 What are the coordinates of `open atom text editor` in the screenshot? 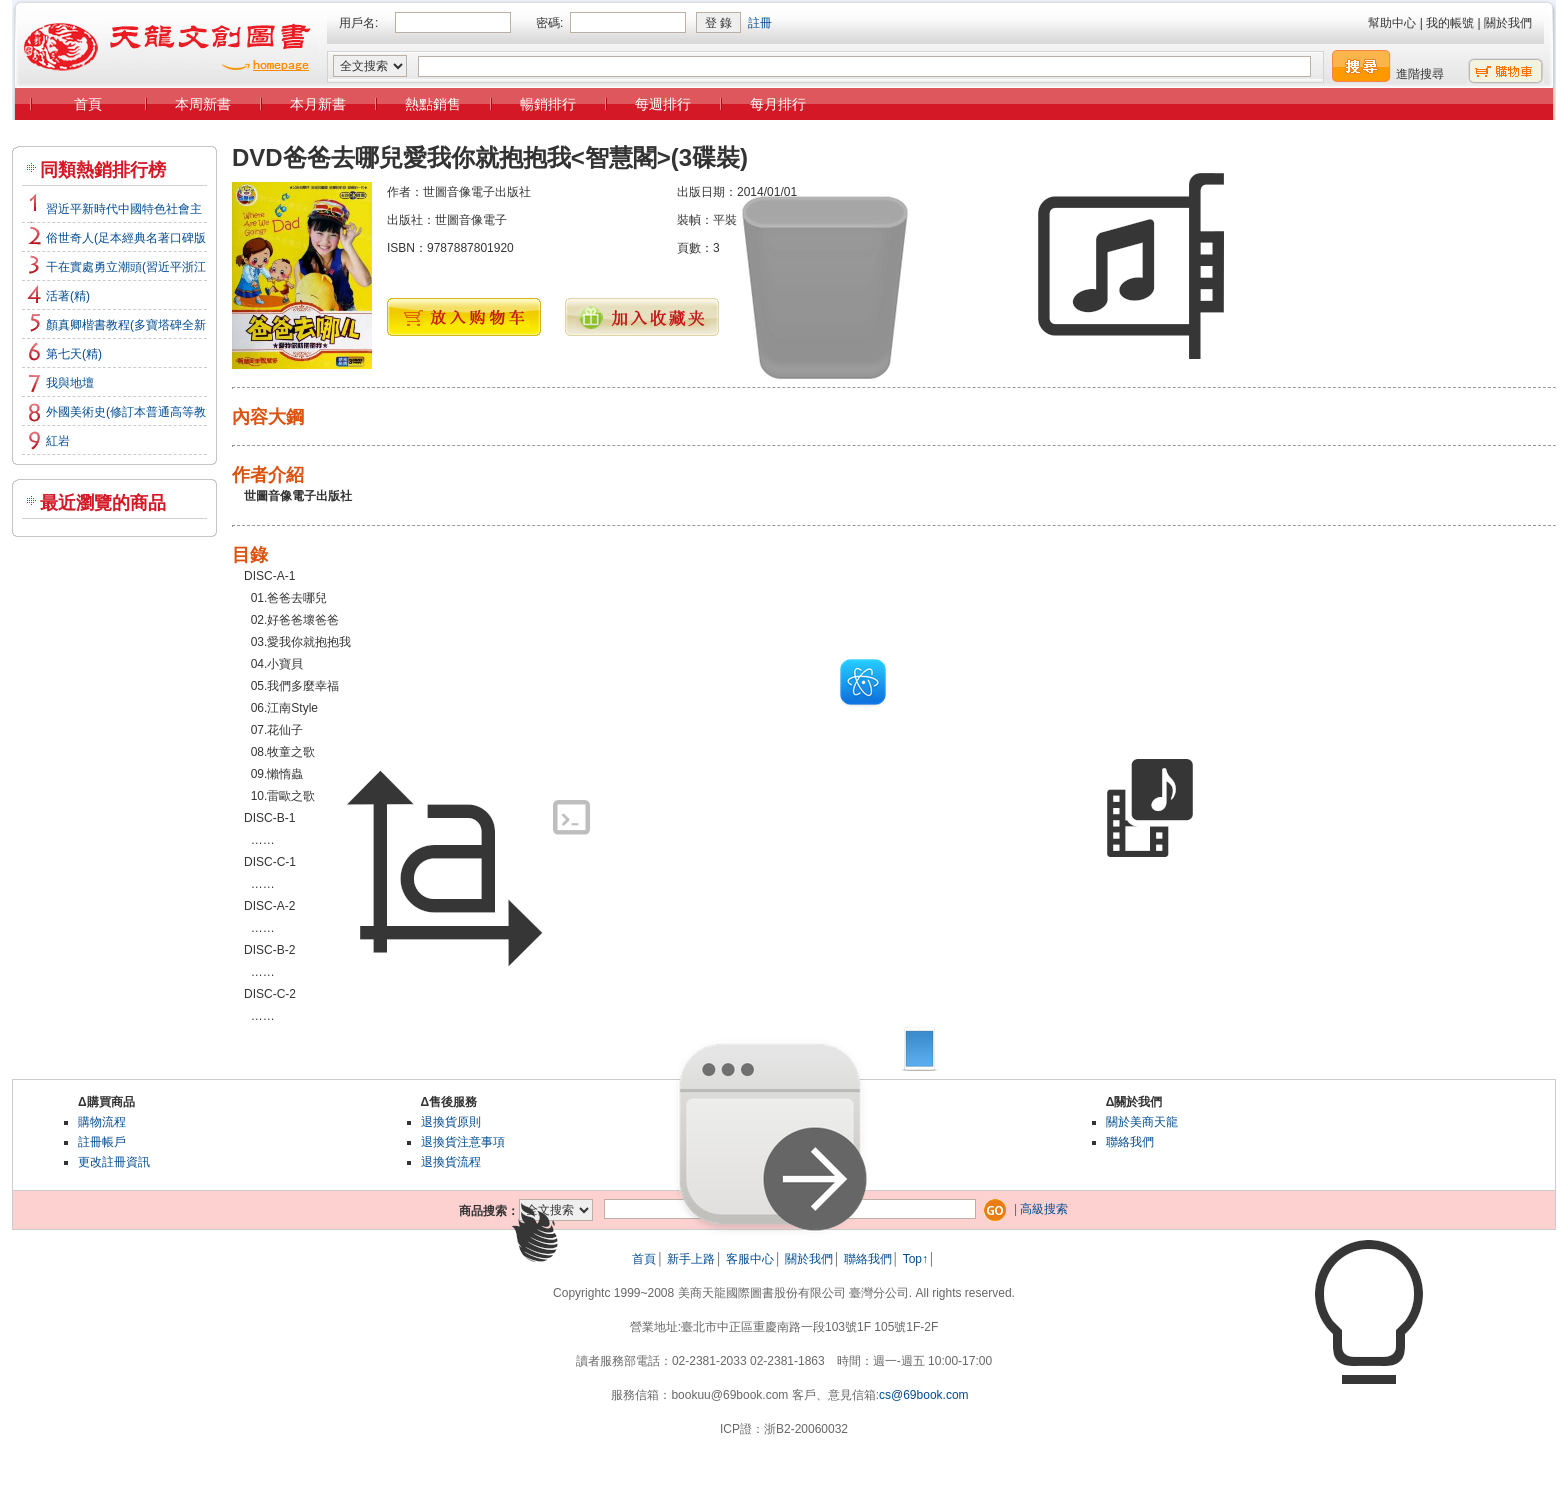 It's located at (863, 682).